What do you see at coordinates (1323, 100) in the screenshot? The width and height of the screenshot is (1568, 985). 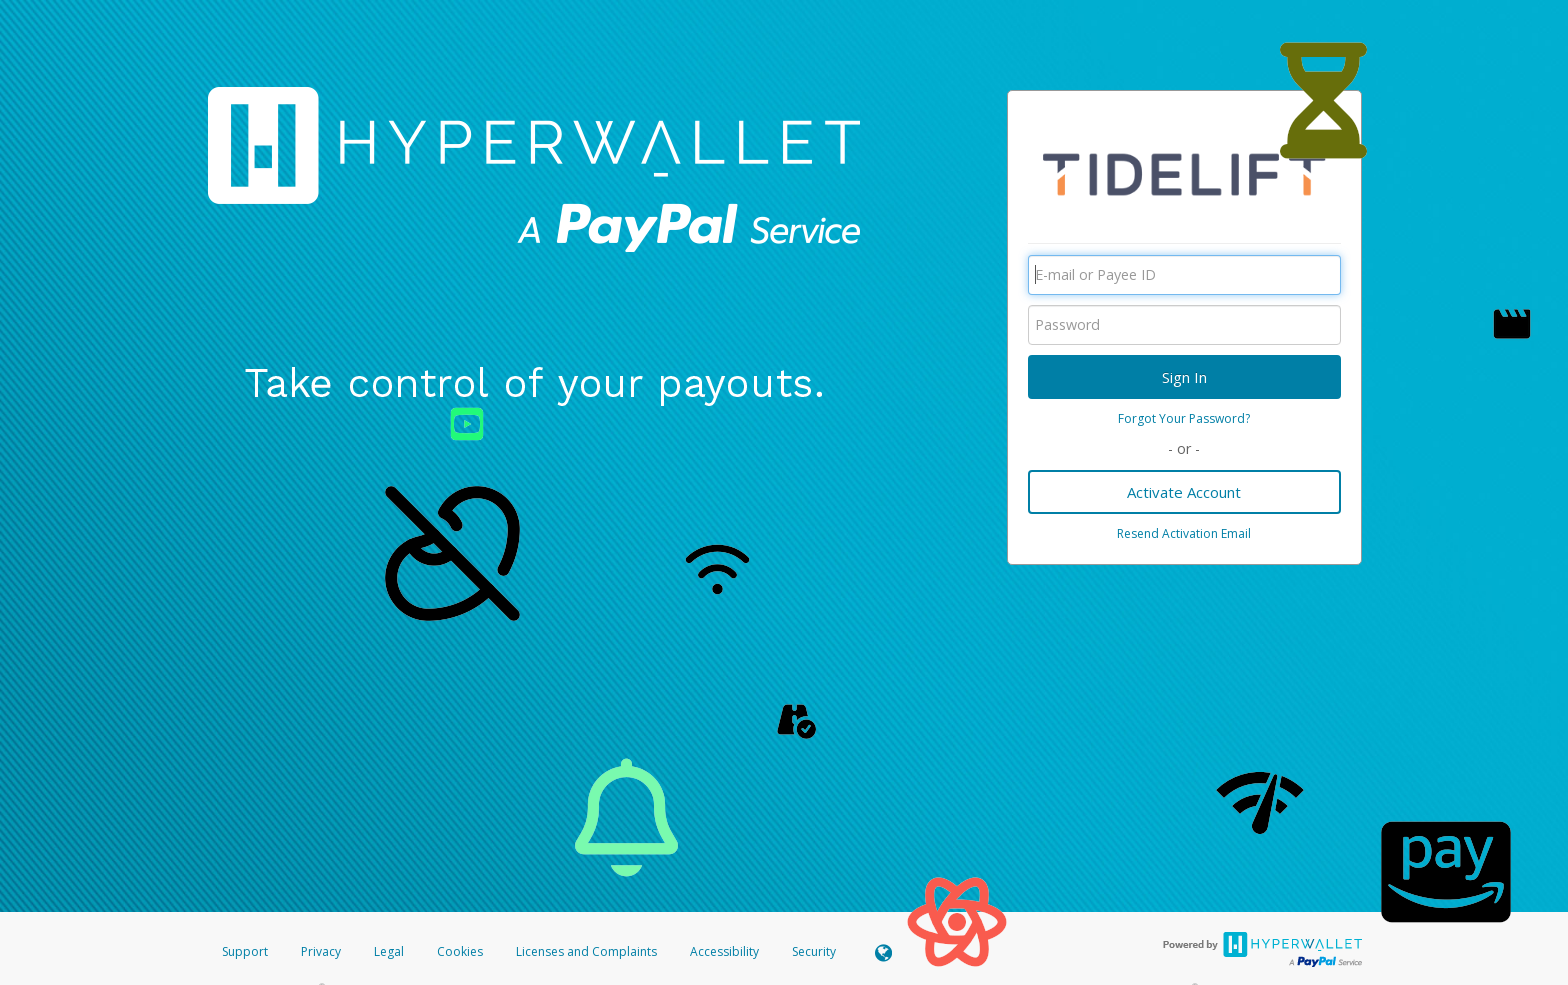 I see `indicates a process is in progress or loading` at bounding box center [1323, 100].